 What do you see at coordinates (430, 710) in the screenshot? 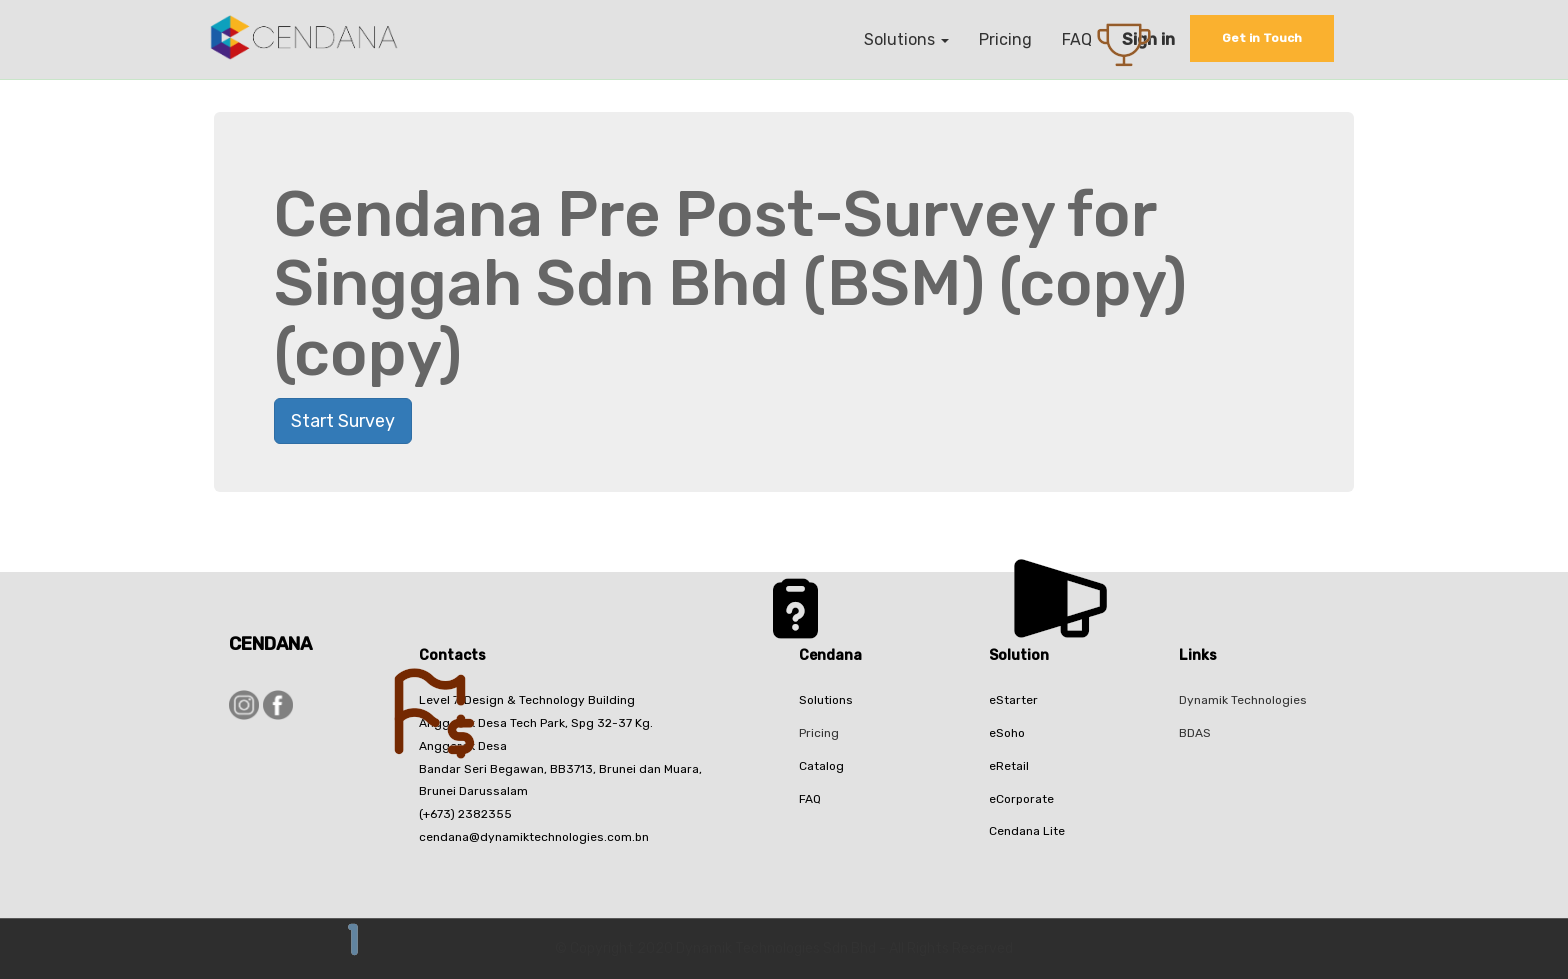
I see `flag a financial transaction or payment` at bounding box center [430, 710].